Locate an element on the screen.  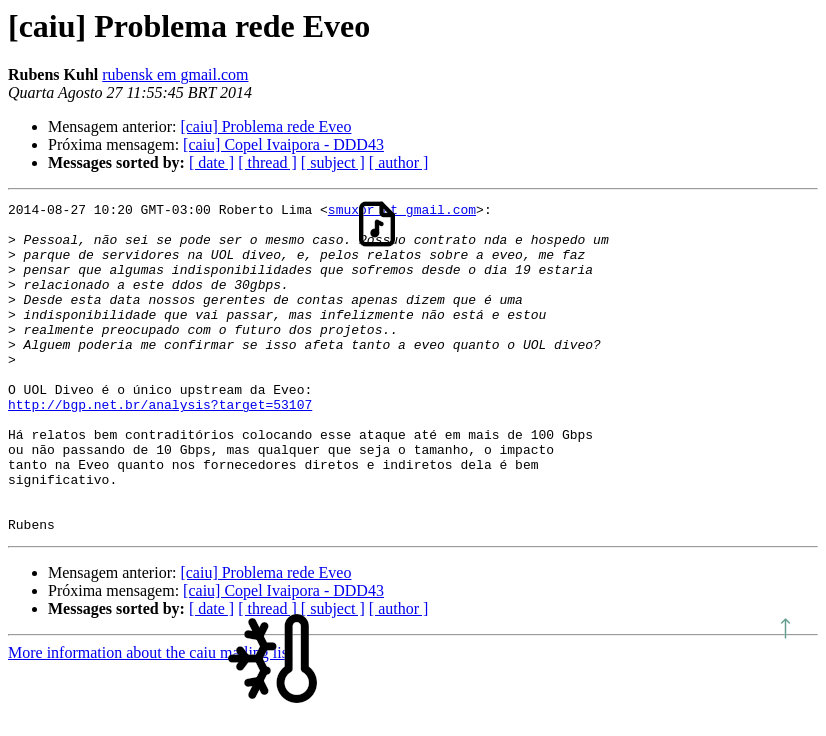
scroll to top of page is located at coordinates (785, 628).